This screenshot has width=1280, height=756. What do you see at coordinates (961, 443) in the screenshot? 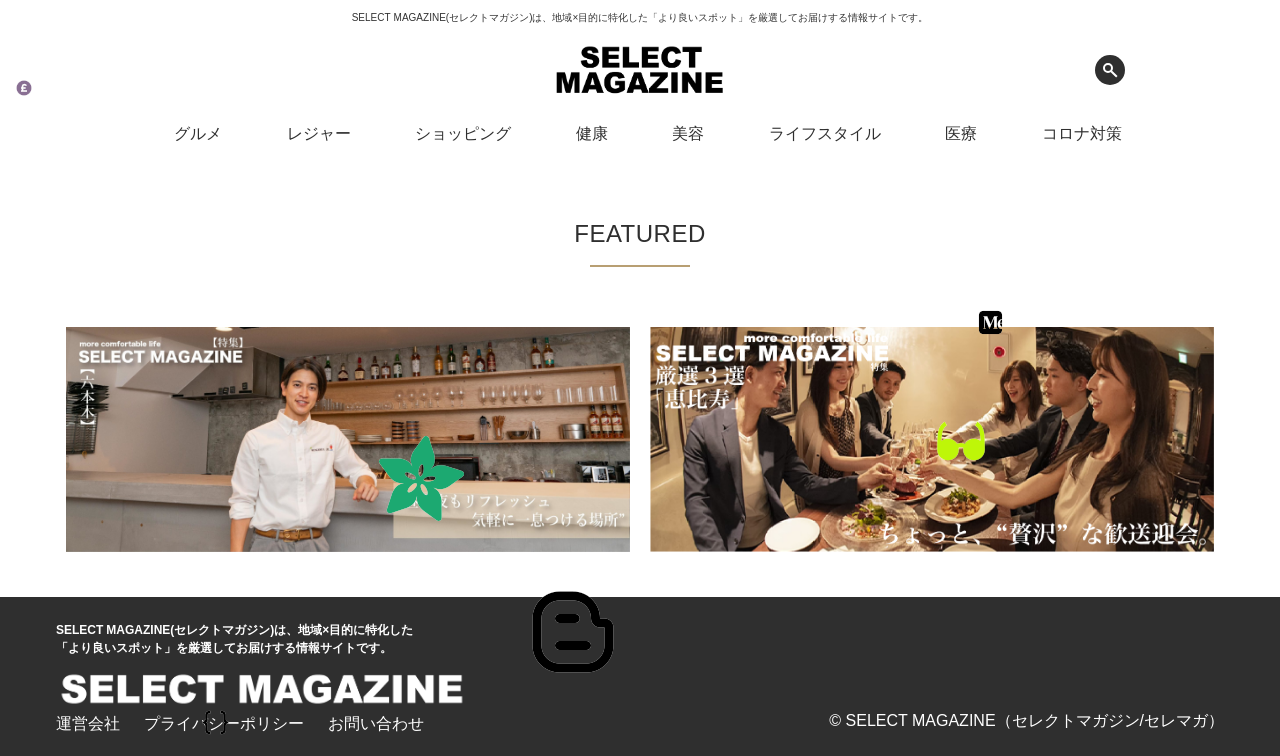
I see `enable reading mode or accessibility features` at bounding box center [961, 443].